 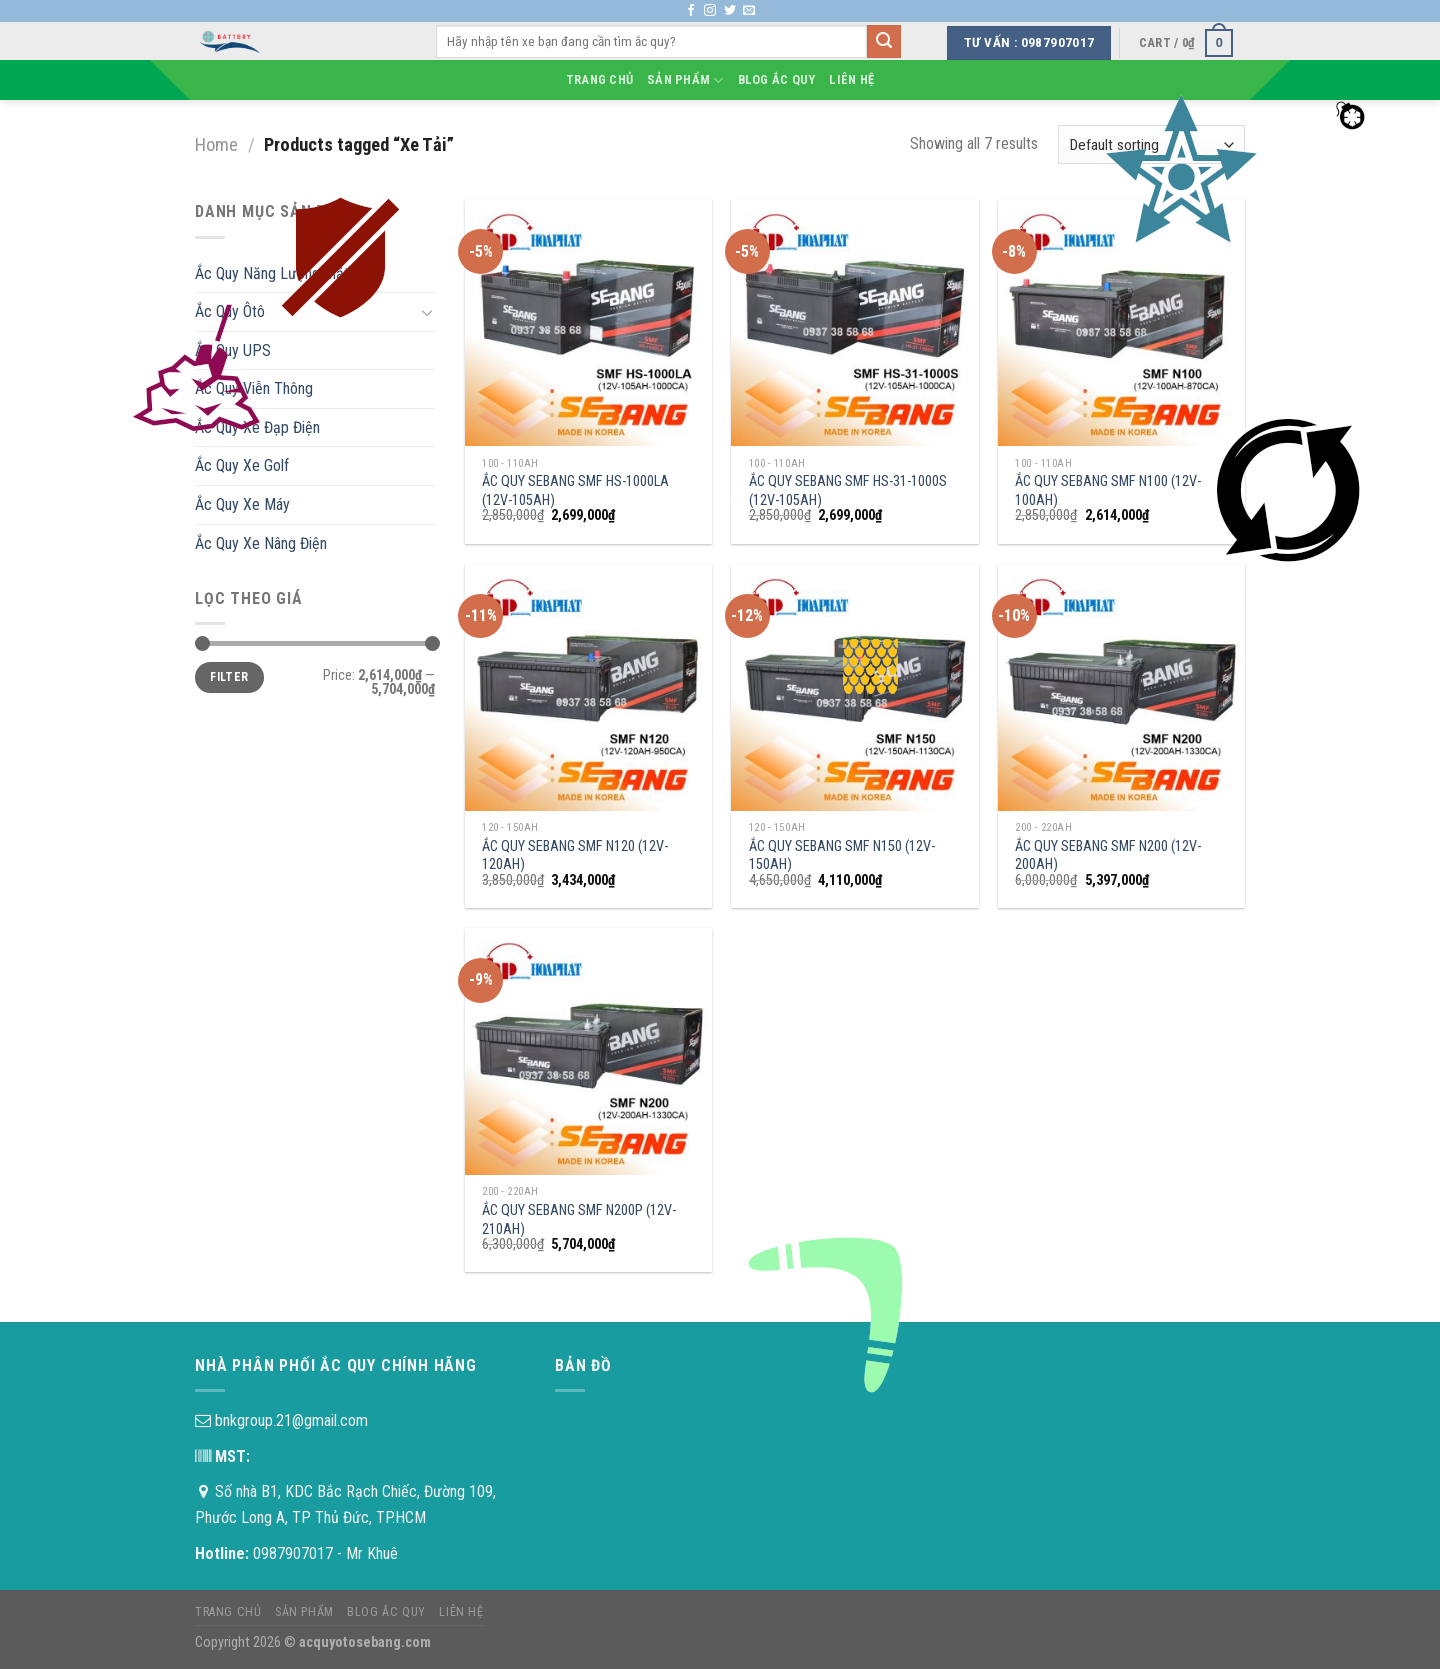 What do you see at coordinates (1182, 170) in the screenshot?
I see `level up or rank promotion indicator` at bounding box center [1182, 170].